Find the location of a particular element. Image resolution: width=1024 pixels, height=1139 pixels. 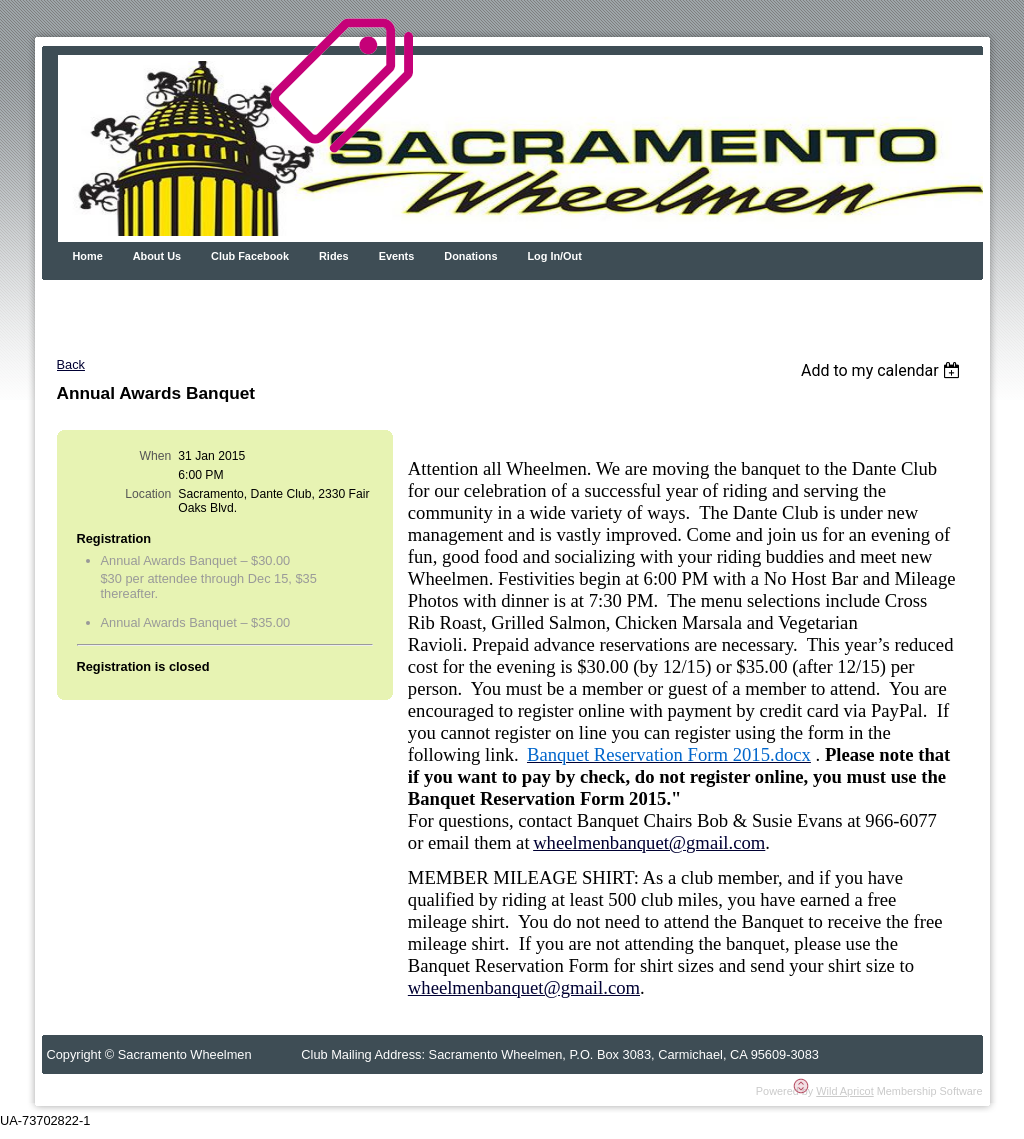

expand or collapse a section is located at coordinates (801, 1086).